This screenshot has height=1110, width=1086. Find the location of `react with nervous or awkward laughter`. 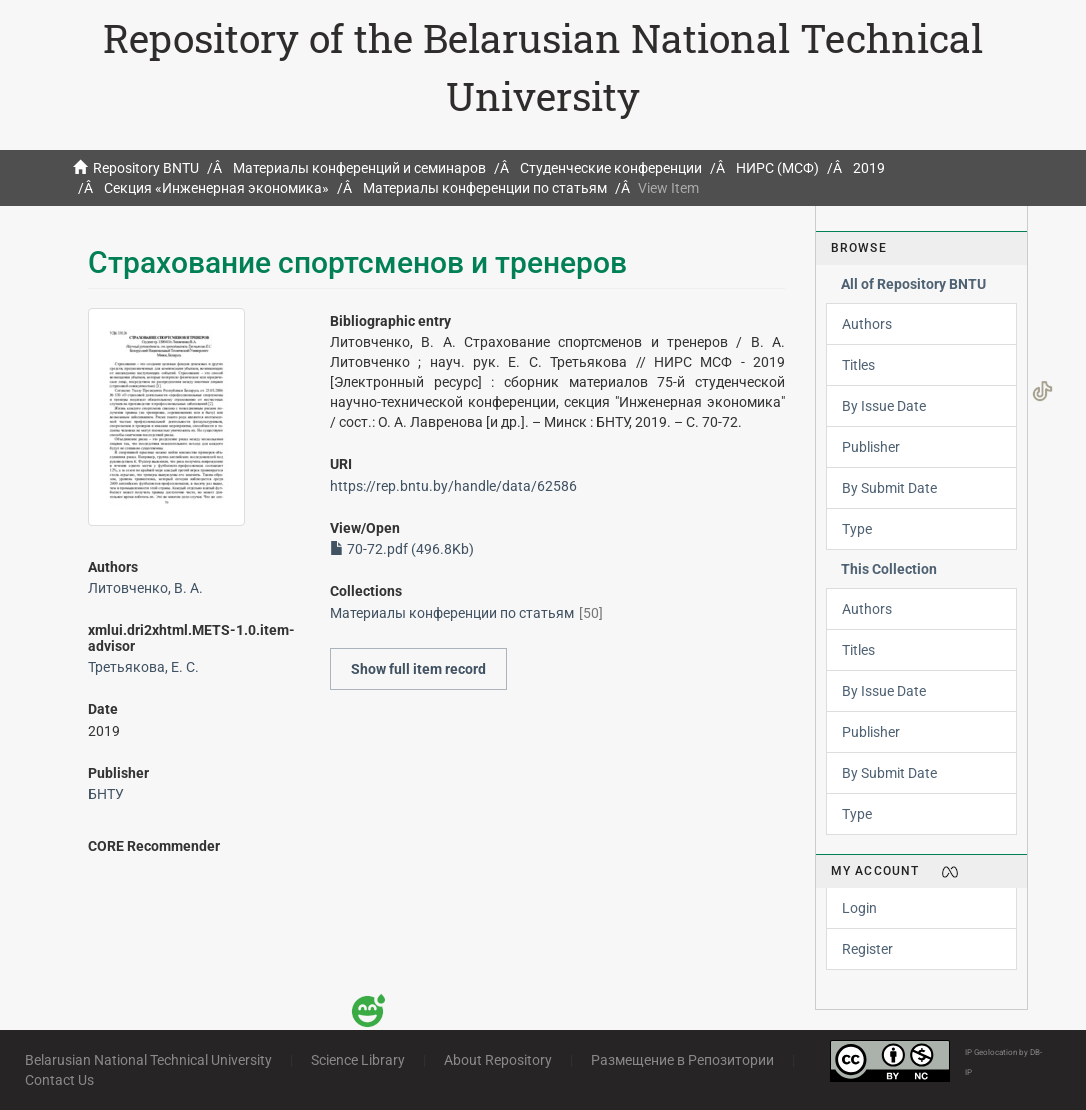

react with nervous or awkward laughter is located at coordinates (367, 1011).